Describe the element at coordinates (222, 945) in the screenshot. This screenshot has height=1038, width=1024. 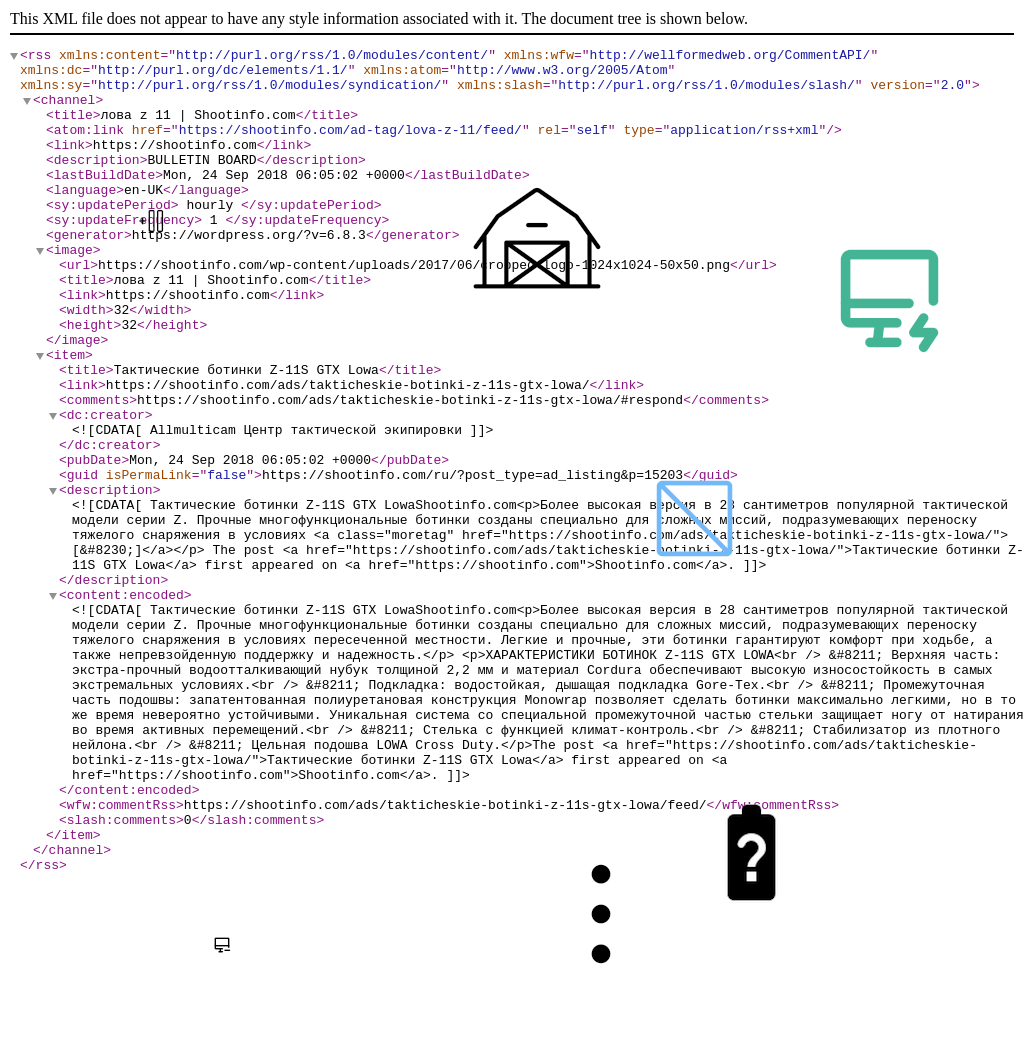
I see `remove a desktop device from your account` at that location.